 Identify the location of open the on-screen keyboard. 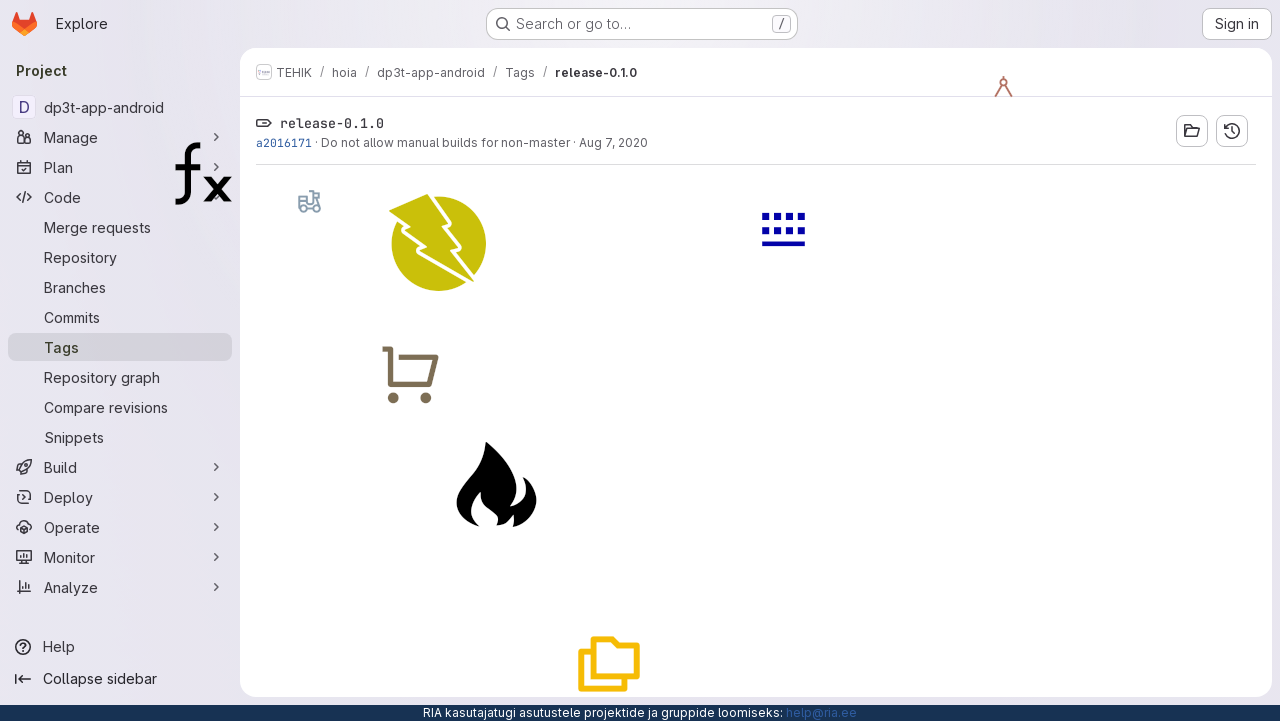
(783, 229).